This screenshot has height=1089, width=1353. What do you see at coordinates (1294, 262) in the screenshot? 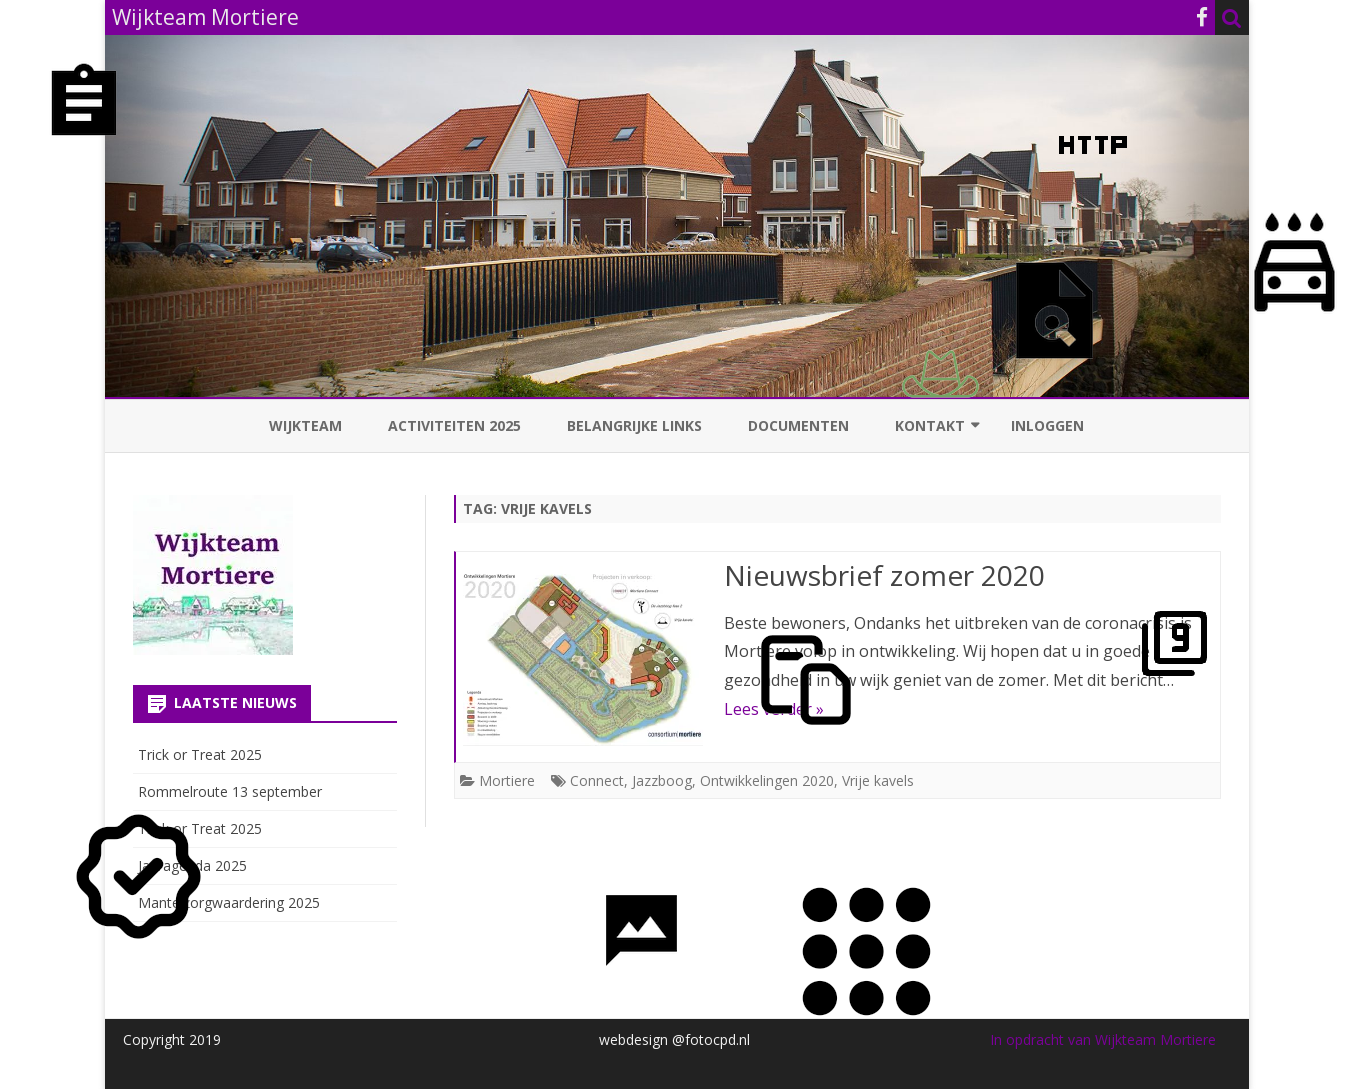
I see `find nearby car wash locations` at bounding box center [1294, 262].